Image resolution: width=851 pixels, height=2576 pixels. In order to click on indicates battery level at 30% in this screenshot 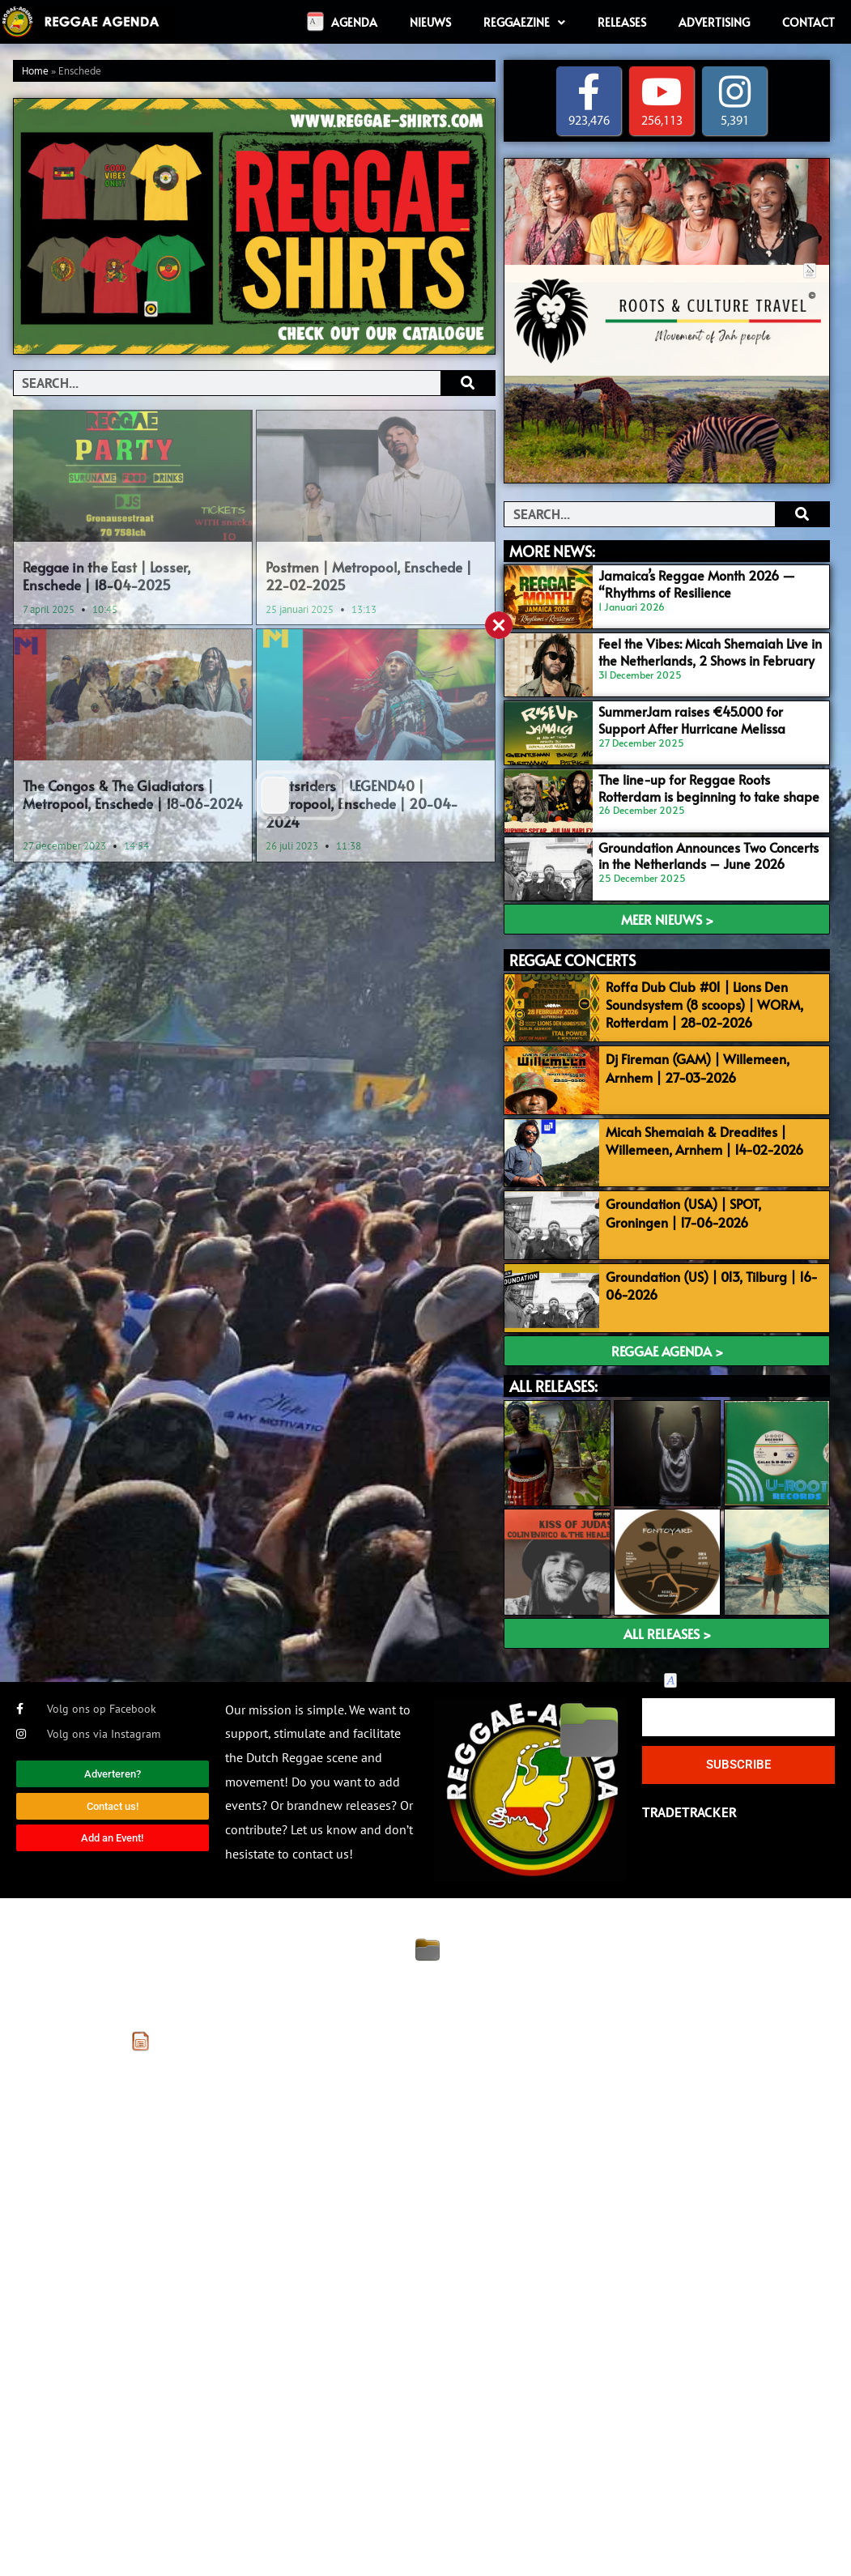, I will do `click(304, 795)`.